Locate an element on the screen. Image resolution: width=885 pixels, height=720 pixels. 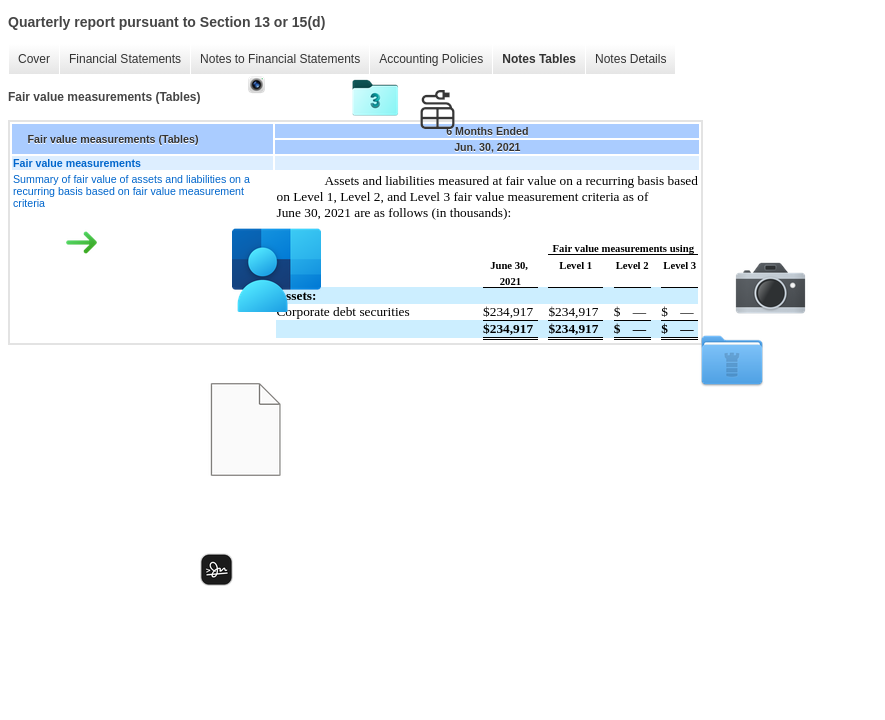
move a file or folder to a new location is located at coordinates (81, 242).